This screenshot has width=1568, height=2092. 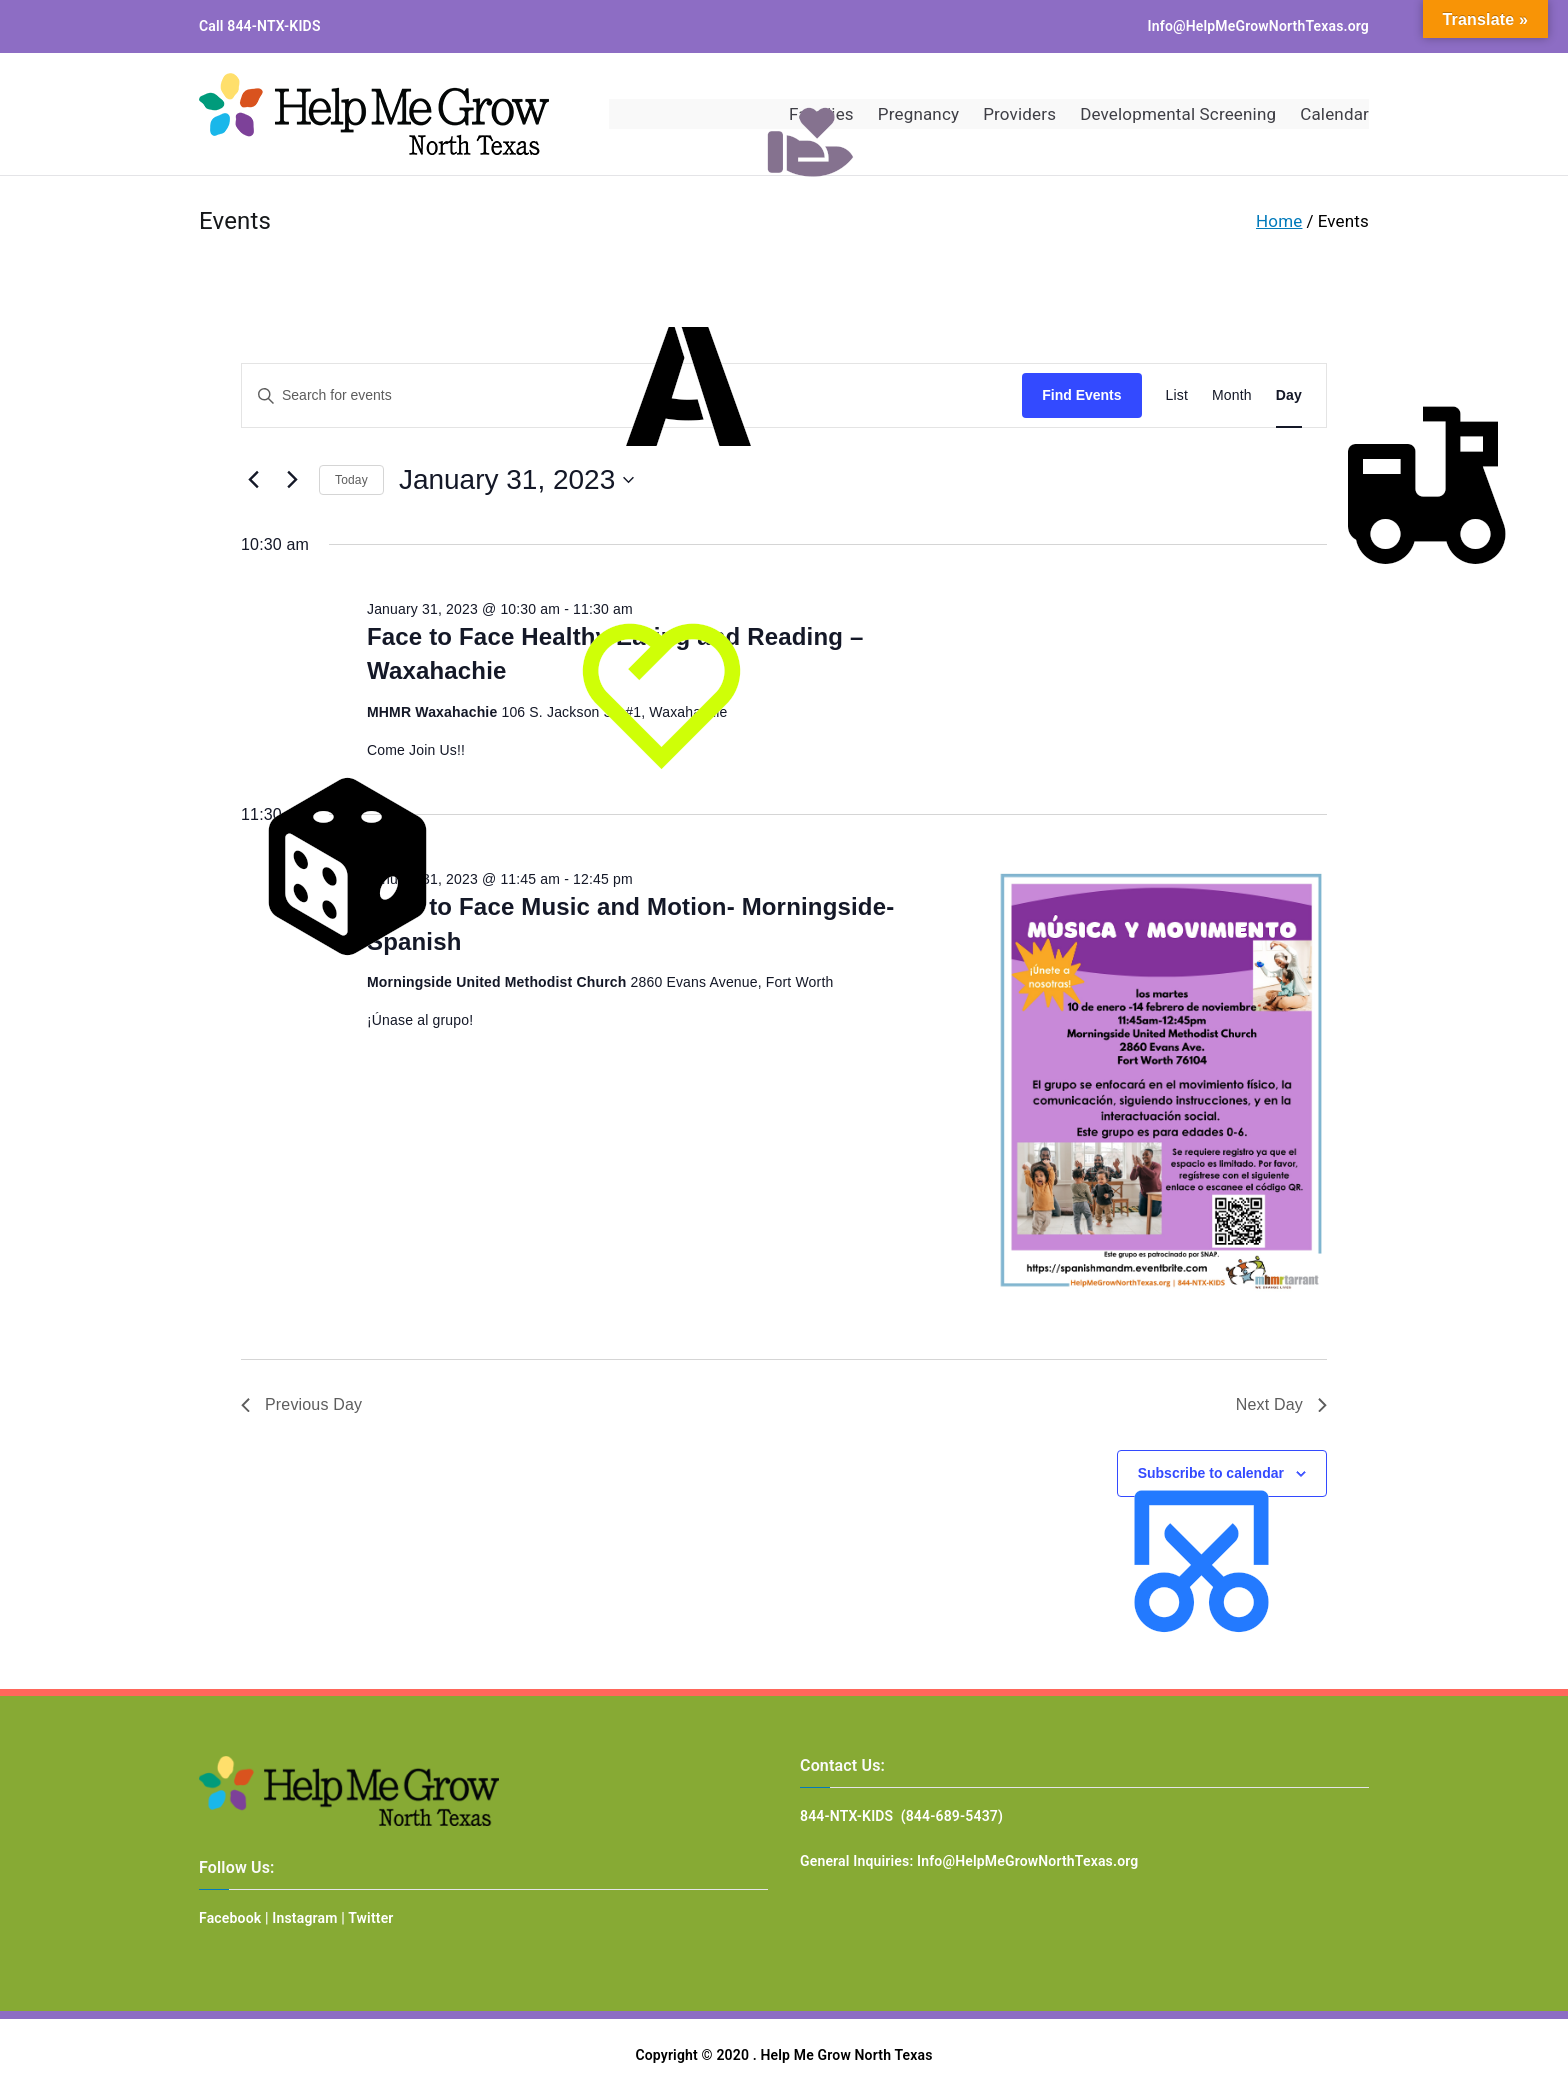 I want to click on capture a screenshot, so click(x=1201, y=1557).